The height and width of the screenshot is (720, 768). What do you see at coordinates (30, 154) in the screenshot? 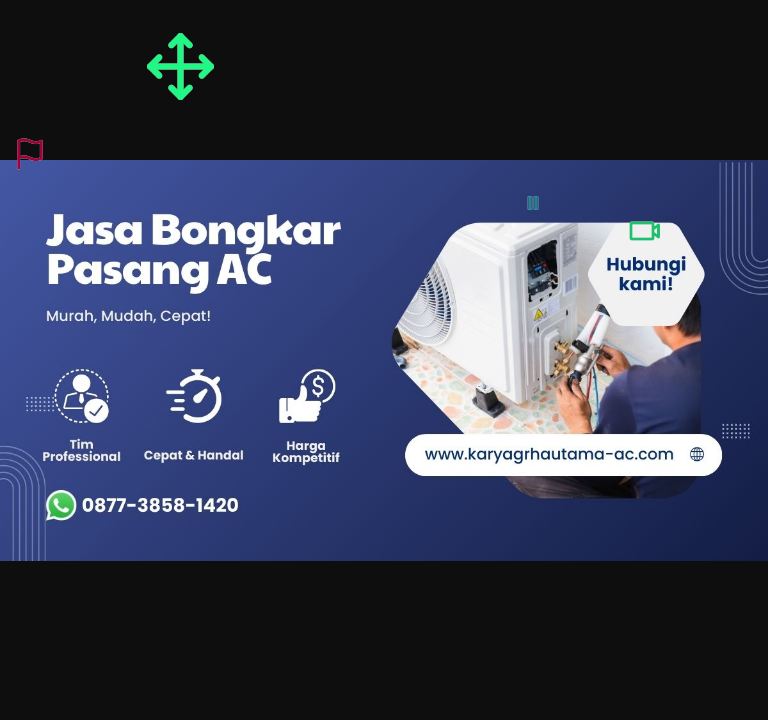
I see `flag or report content` at bounding box center [30, 154].